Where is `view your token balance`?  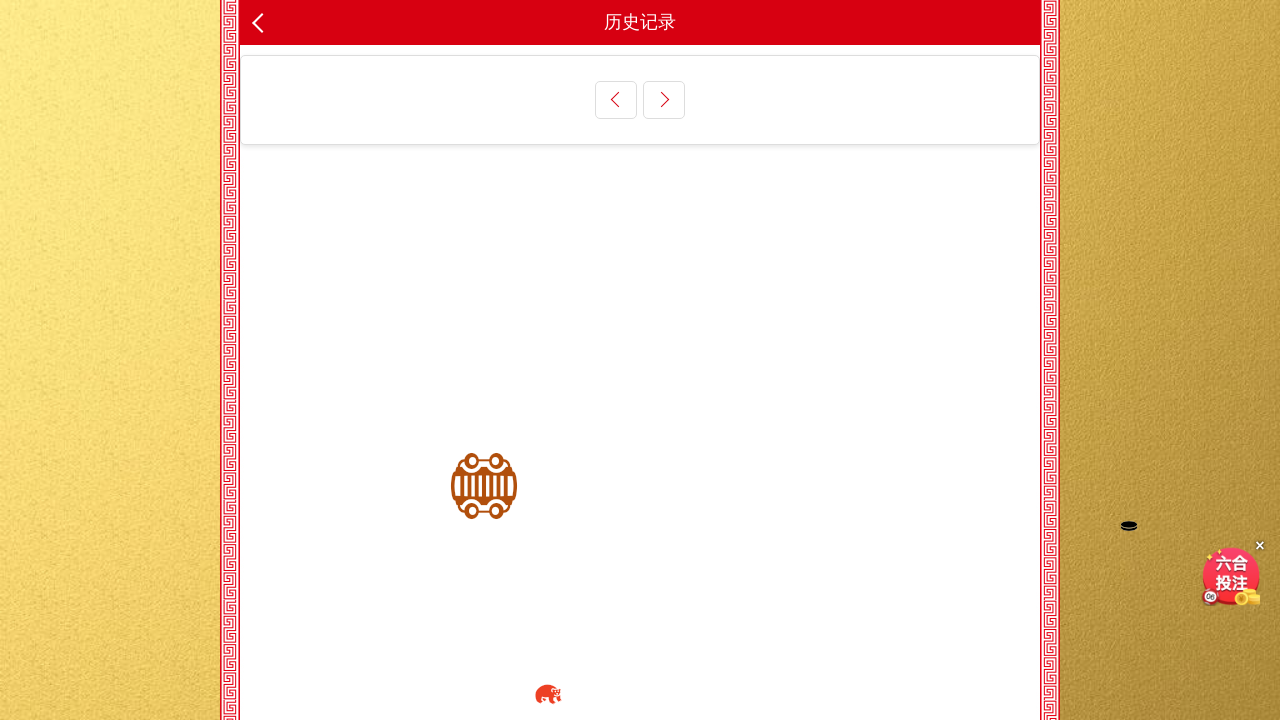
view your token balance is located at coordinates (1129, 526).